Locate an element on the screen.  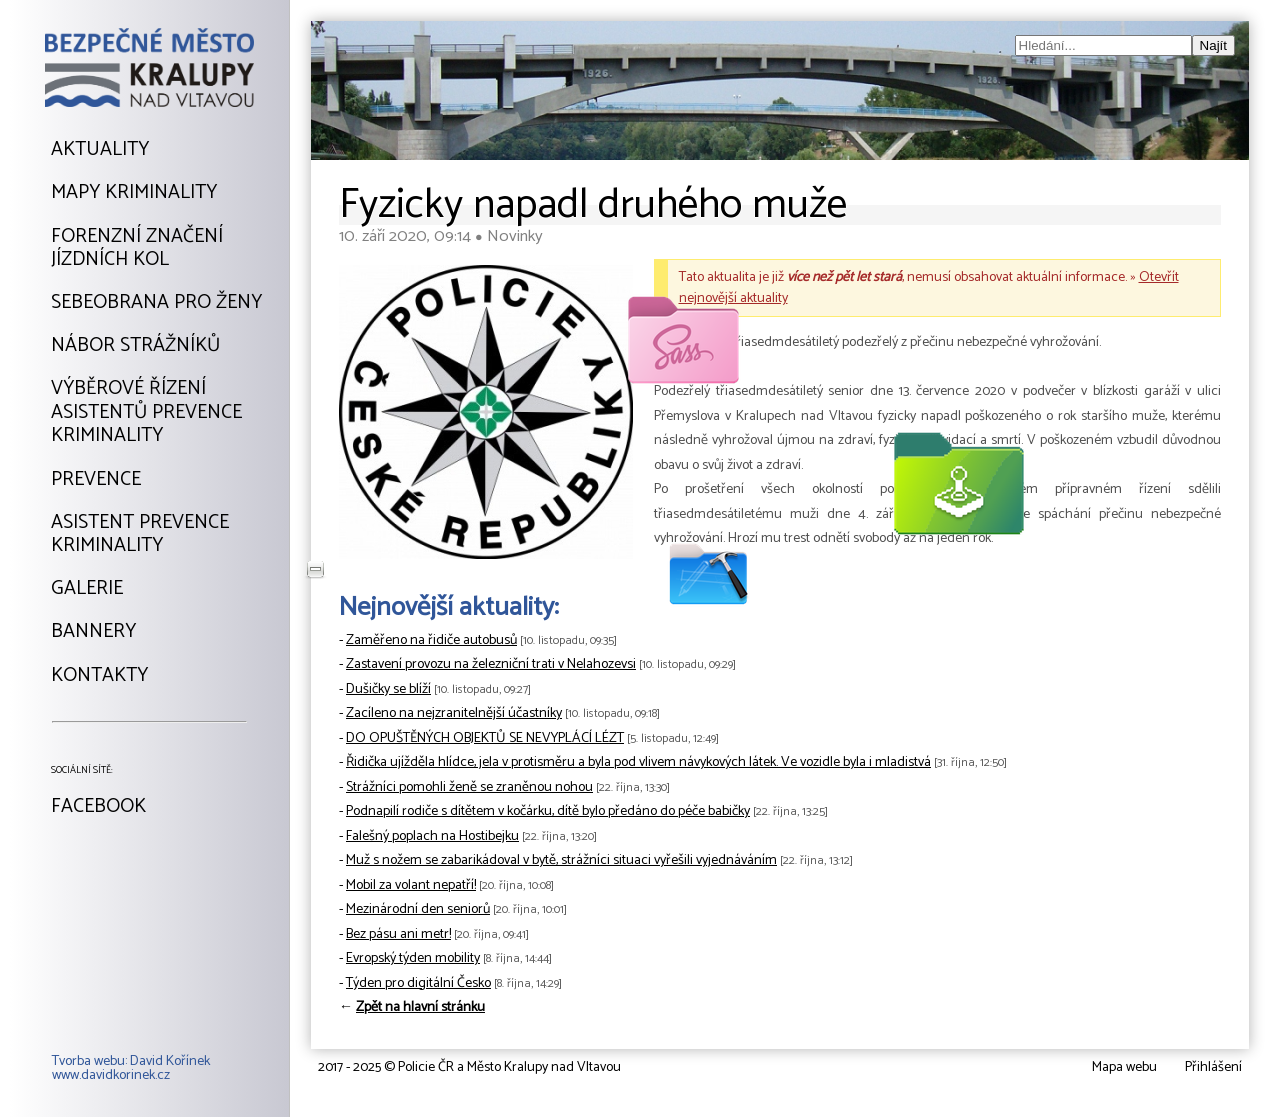
zoom out to reduce magnification is located at coordinates (315, 568).